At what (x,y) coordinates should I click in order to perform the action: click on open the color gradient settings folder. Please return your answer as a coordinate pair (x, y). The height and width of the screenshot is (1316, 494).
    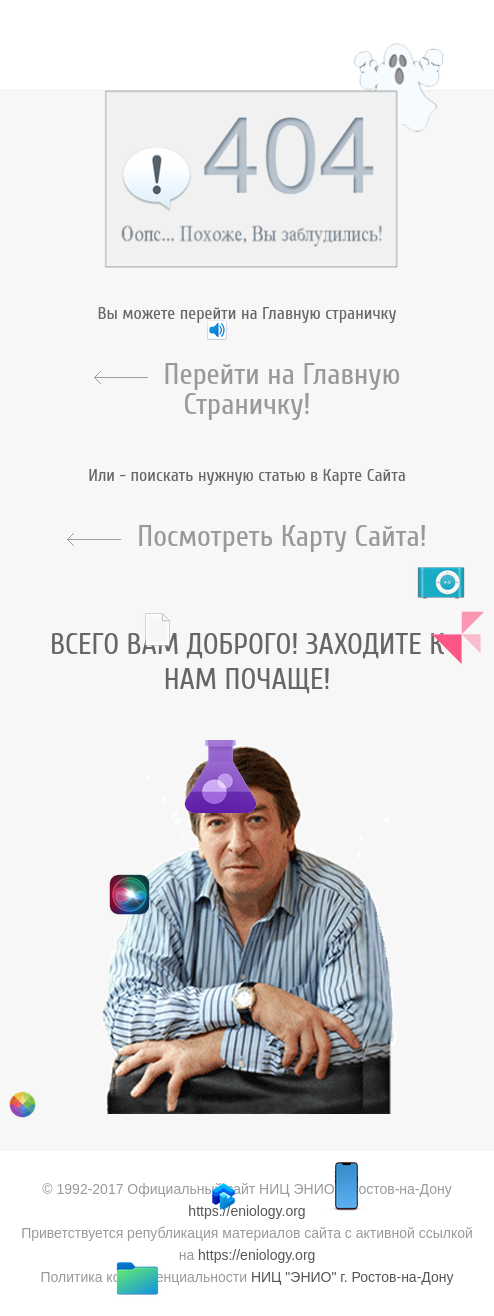
    Looking at the image, I should click on (137, 1279).